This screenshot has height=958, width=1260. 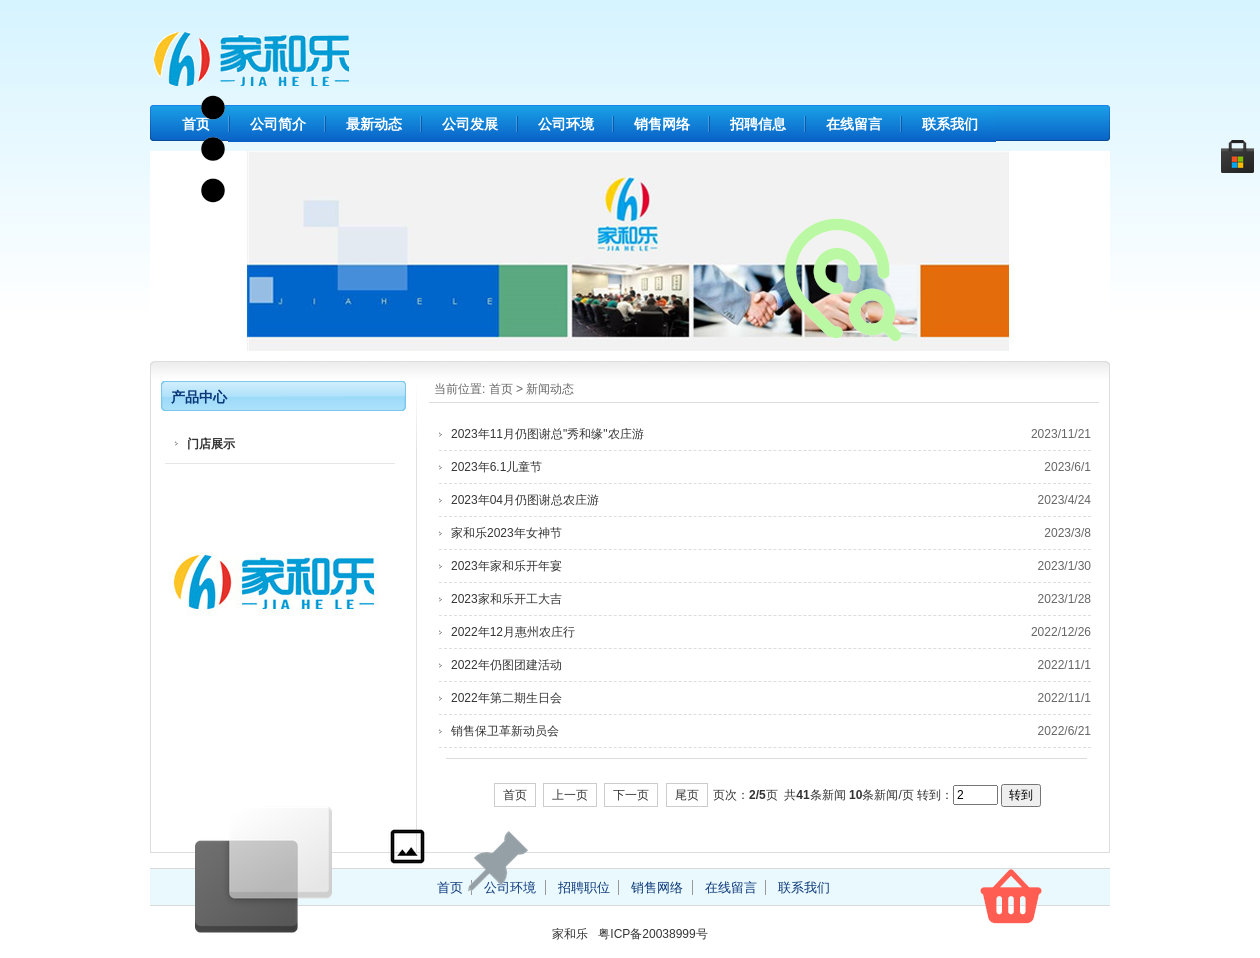 I want to click on pin an item to keep it visible, so click(x=498, y=861).